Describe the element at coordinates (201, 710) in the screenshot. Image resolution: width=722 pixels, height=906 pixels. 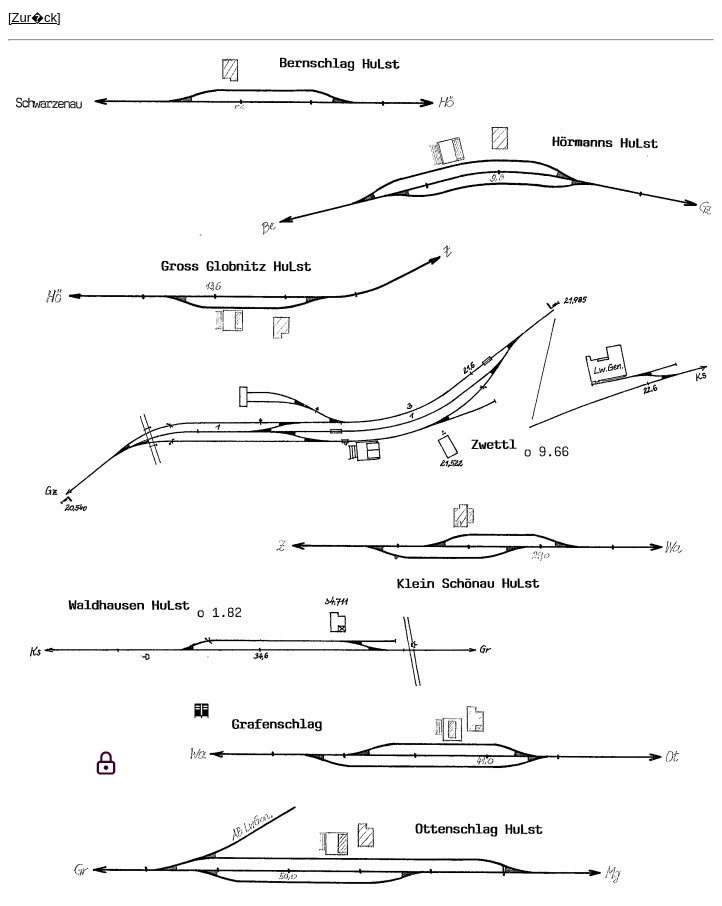
I see `access storage lockers` at that location.